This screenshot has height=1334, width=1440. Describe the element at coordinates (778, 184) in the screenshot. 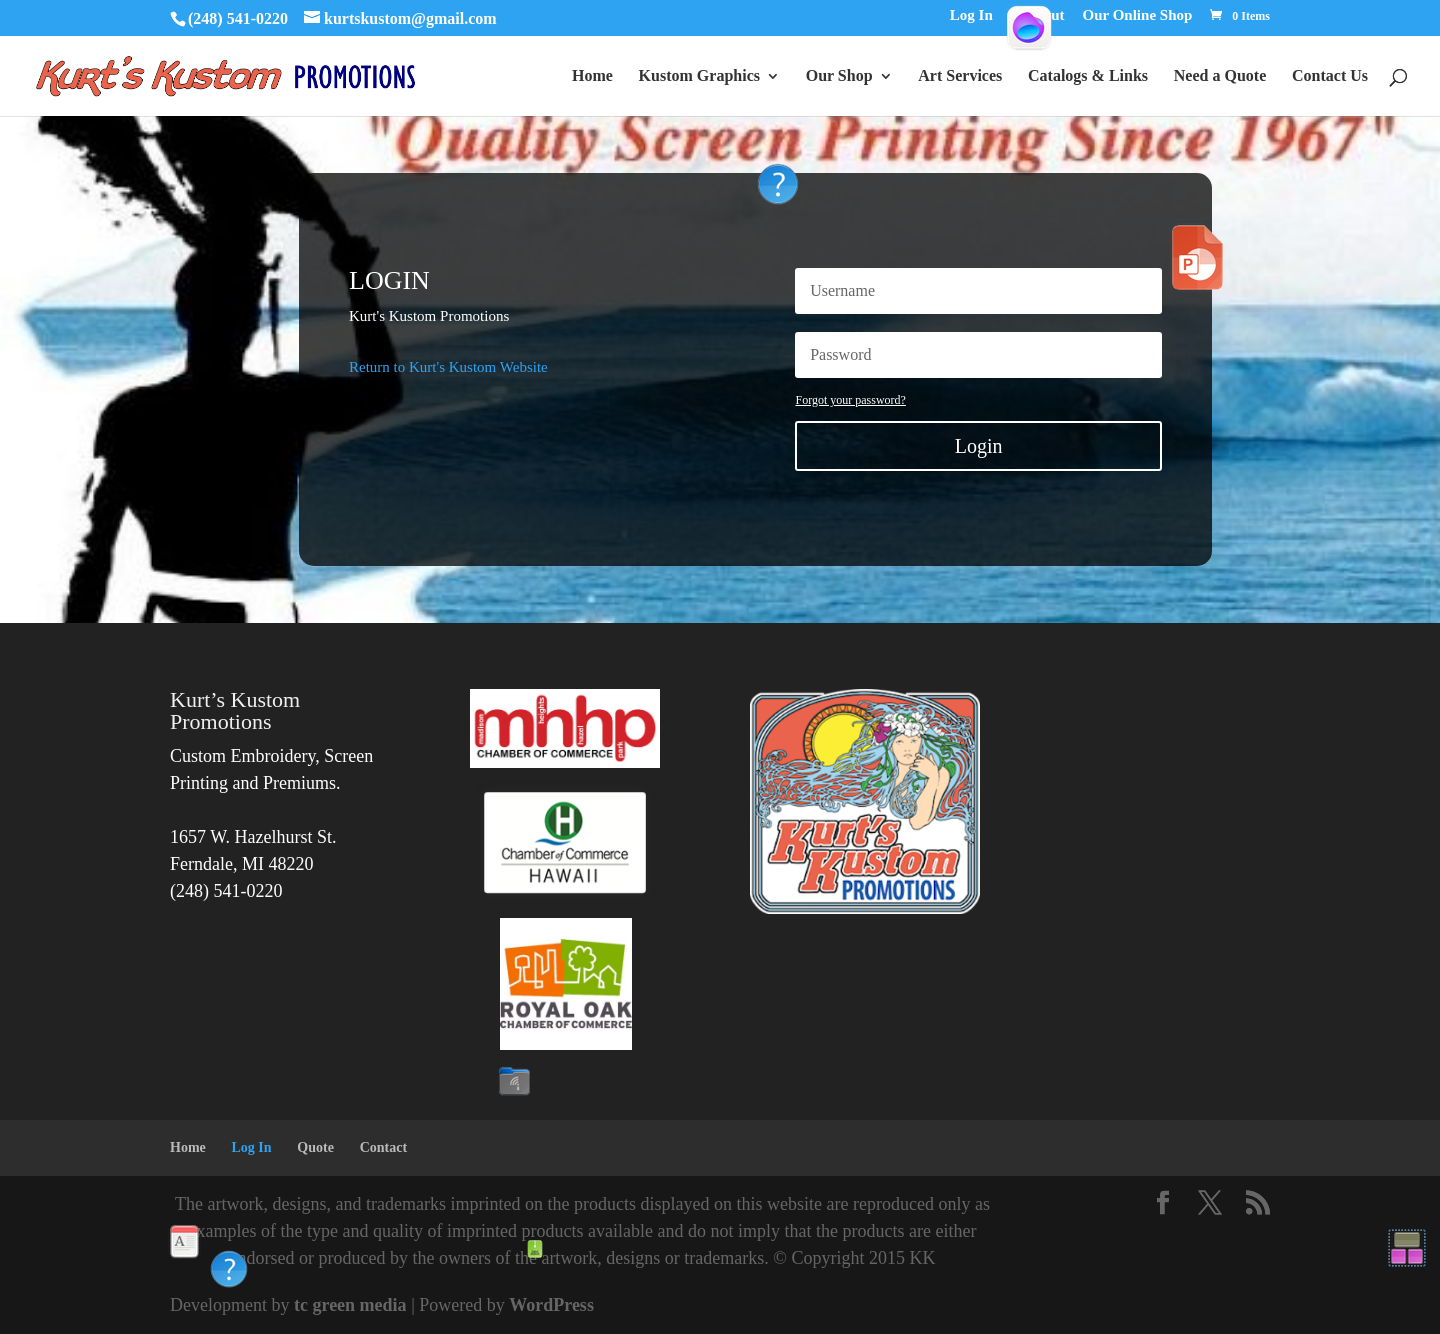

I see `open the help center or documentation` at that location.